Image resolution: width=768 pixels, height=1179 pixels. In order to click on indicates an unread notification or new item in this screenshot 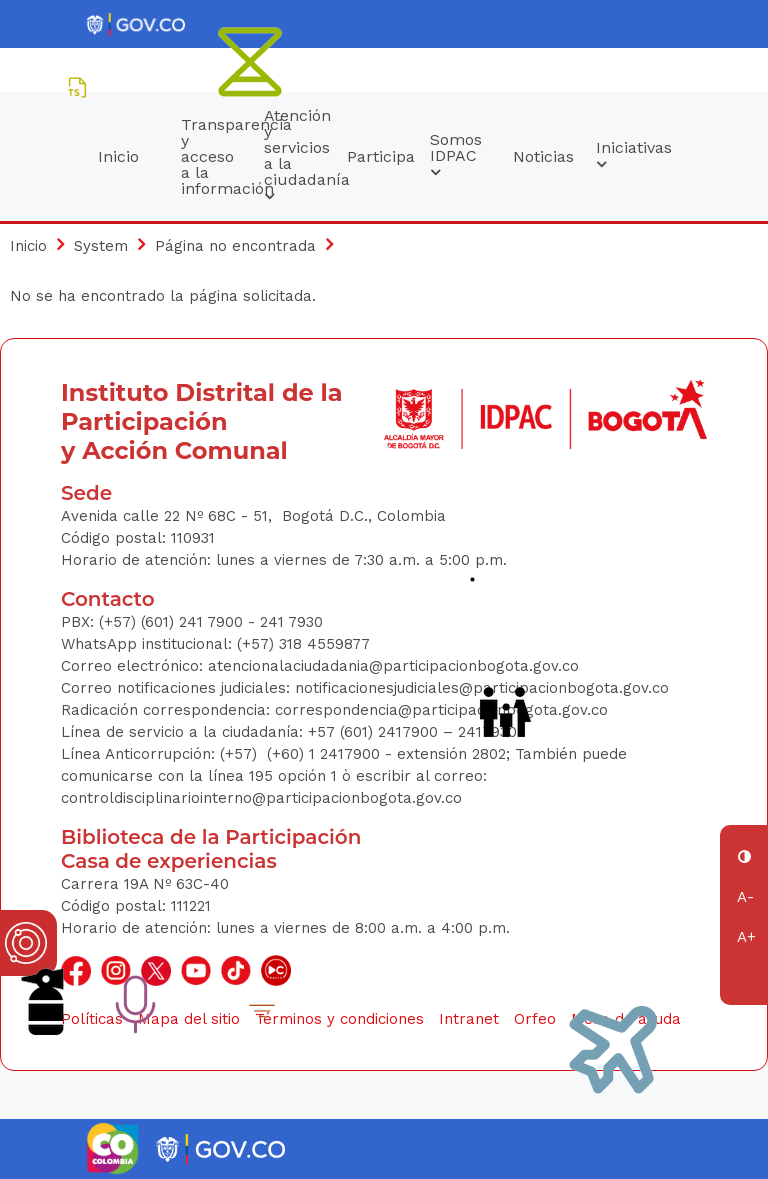, I will do `click(472, 579)`.